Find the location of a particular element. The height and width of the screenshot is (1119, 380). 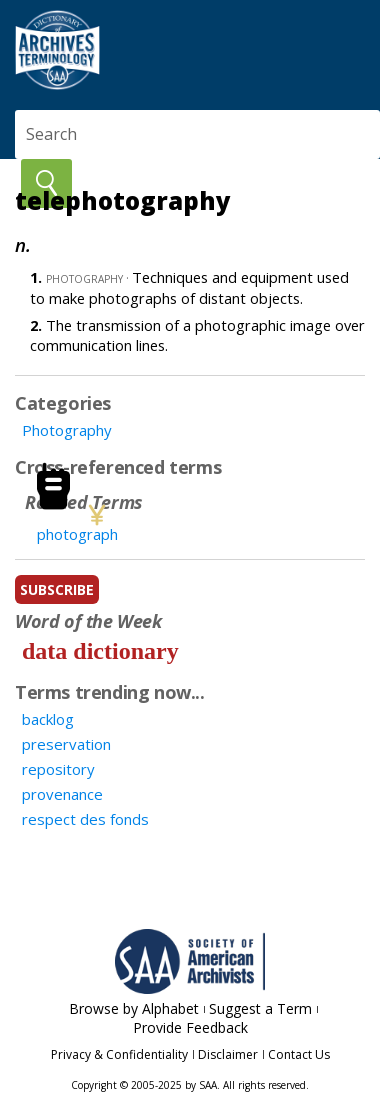

select Japanese yen as currency is located at coordinates (97, 515).